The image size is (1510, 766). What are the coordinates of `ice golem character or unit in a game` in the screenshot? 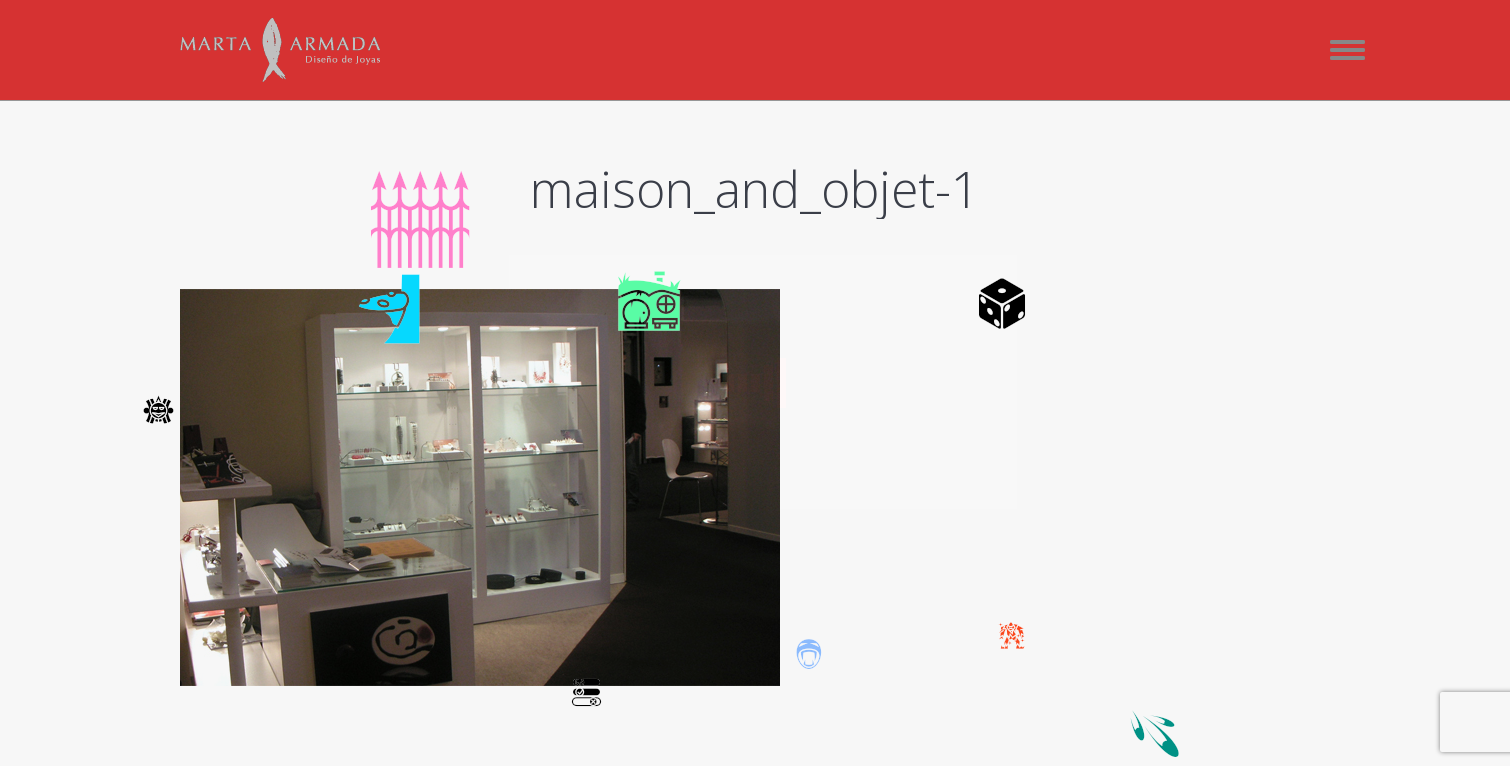 It's located at (1011, 635).